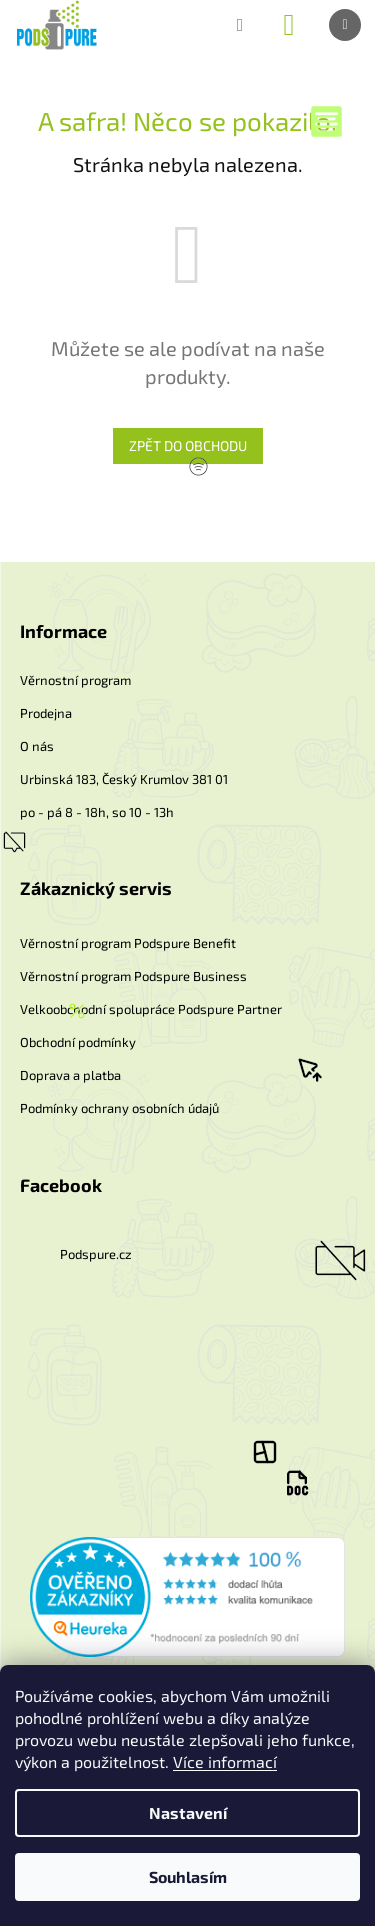  I want to click on indicates a Word document file type, so click(297, 1483).